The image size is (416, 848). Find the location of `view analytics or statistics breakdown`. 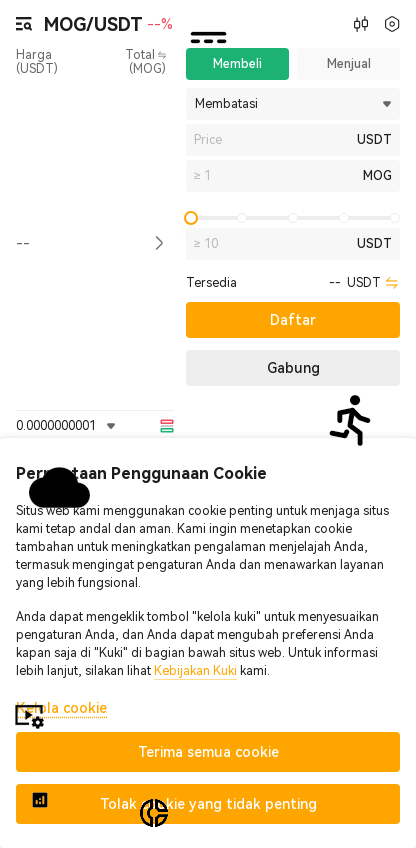

view analytics or statistics breakdown is located at coordinates (154, 813).